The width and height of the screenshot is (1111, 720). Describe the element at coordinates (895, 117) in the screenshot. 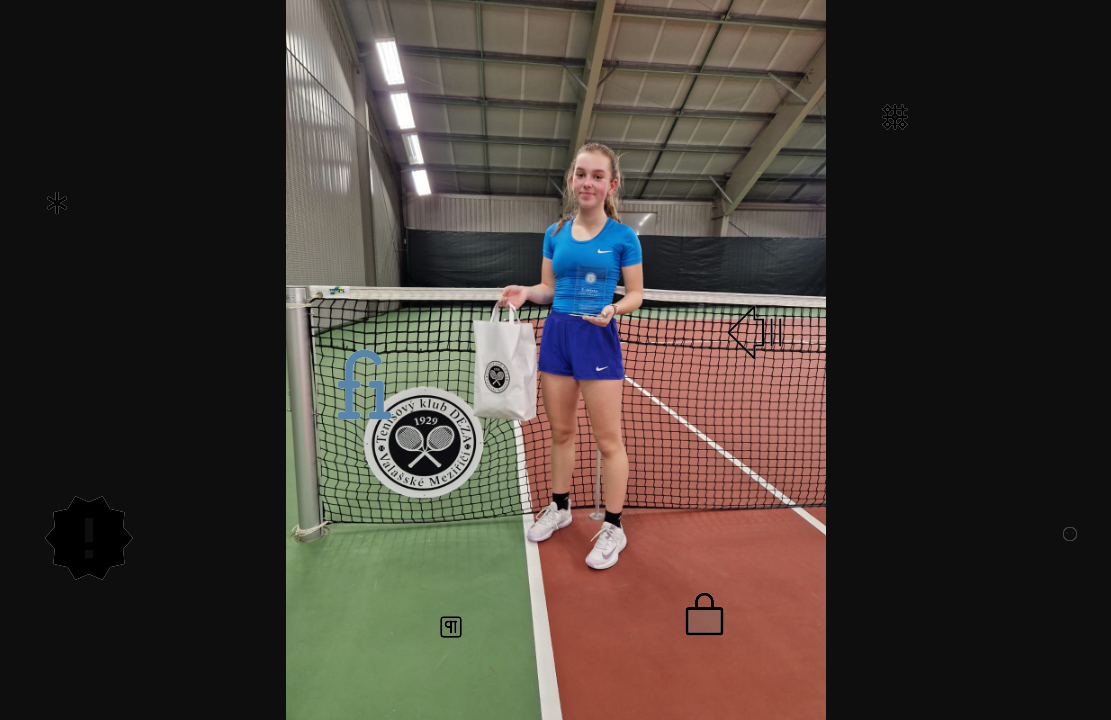

I see `play go board game` at that location.